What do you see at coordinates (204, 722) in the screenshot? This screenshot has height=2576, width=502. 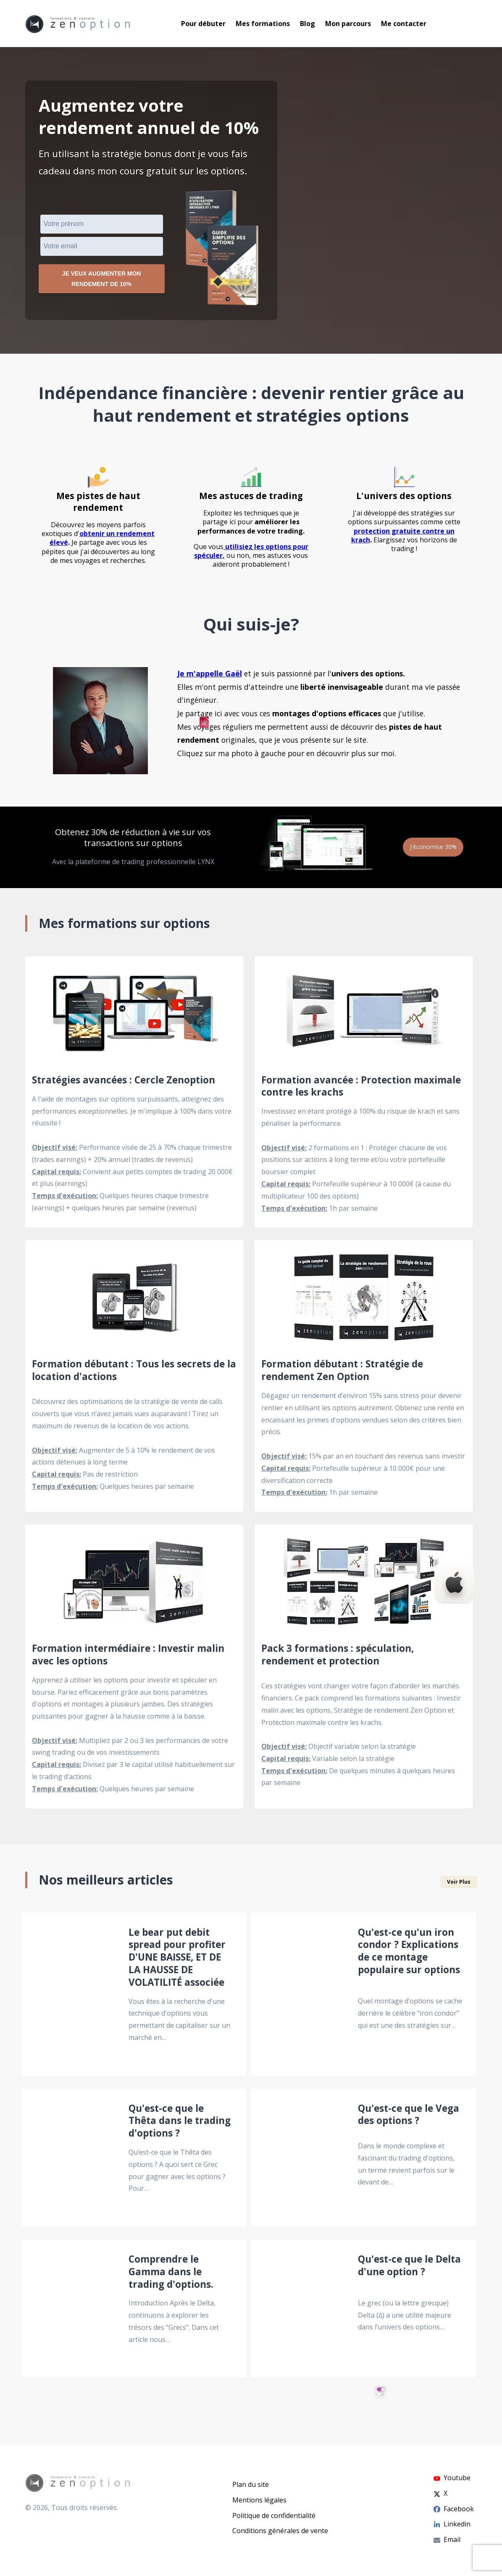 I see `open LibreOffice Math application` at bounding box center [204, 722].